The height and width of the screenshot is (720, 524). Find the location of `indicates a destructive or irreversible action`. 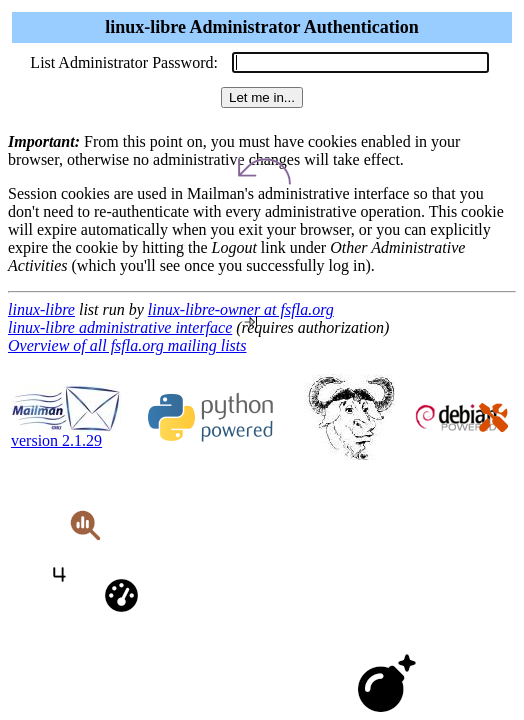

indicates a destructive or irreversible action is located at coordinates (386, 684).